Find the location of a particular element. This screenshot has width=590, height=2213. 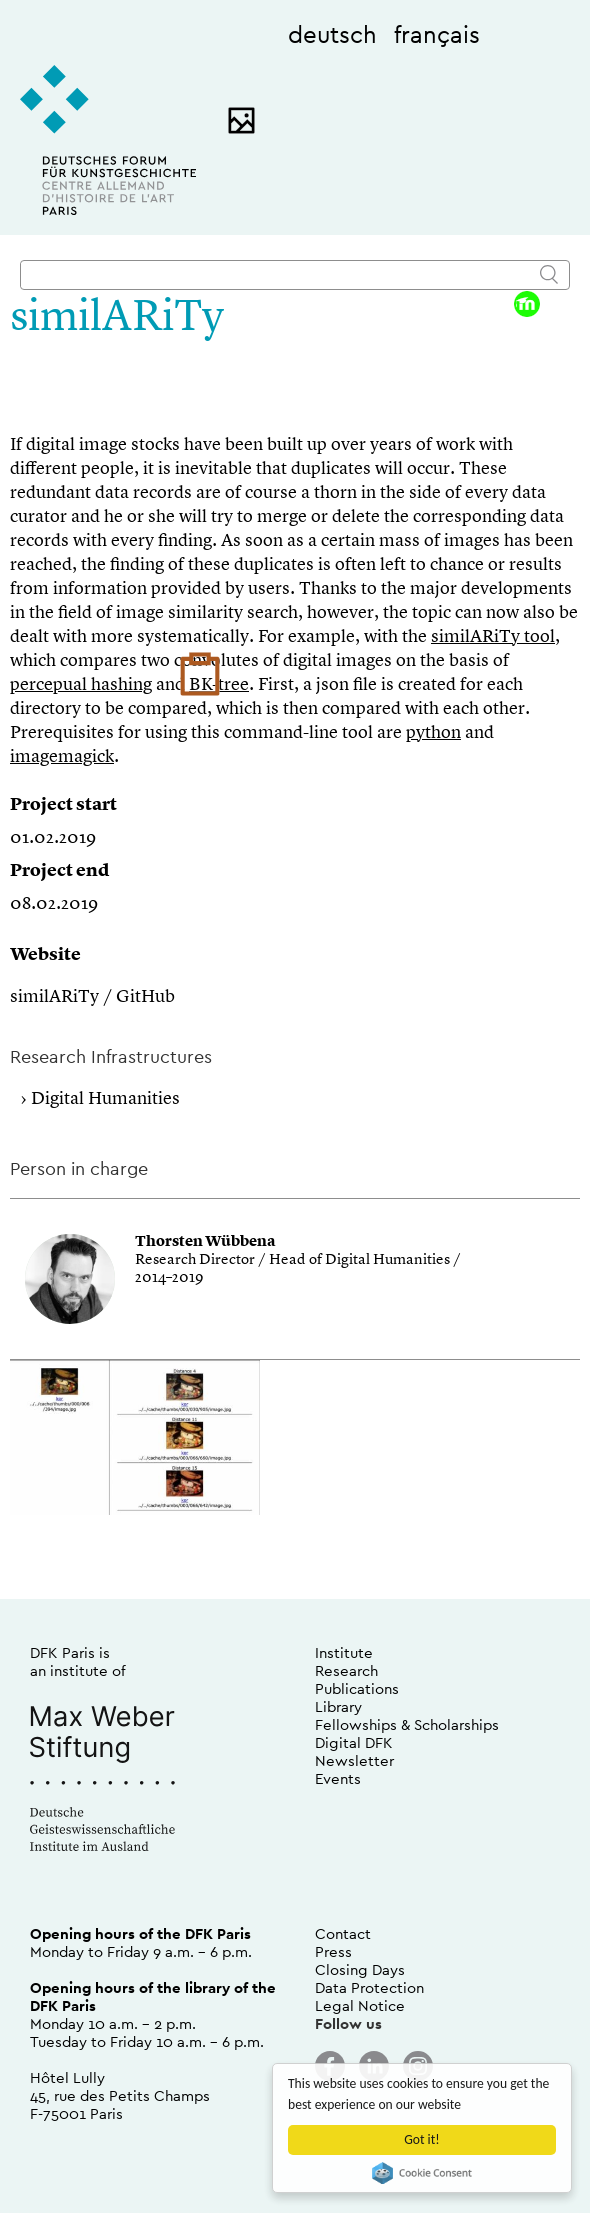

open Moodle learning management system is located at coordinates (527, 304).